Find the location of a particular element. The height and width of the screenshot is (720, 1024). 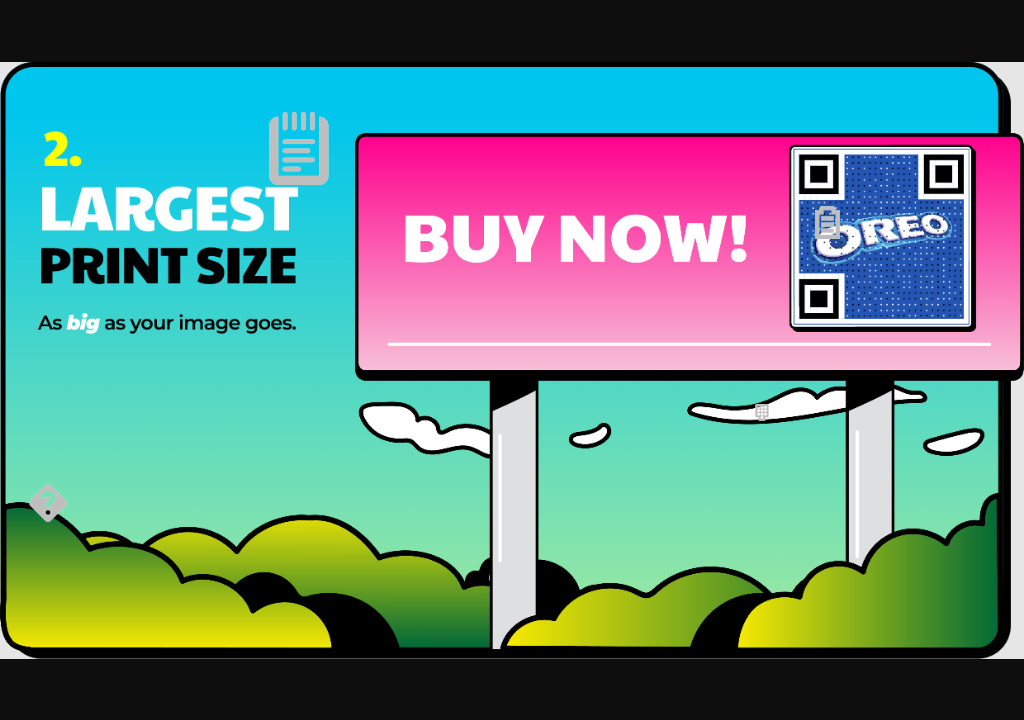

indicates battery is fully charged is located at coordinates (827, 222).